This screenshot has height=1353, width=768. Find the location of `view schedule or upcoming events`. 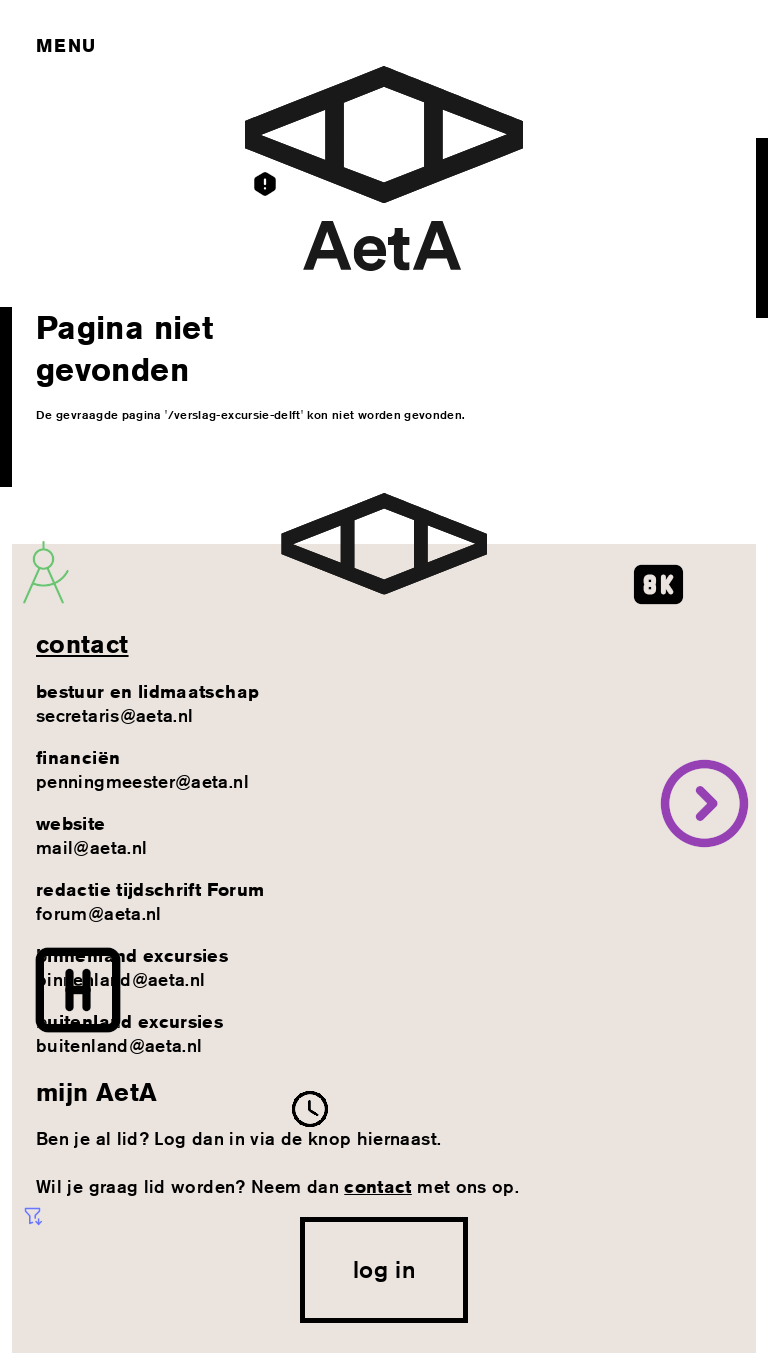

view schedule or upcoming events is located at coordinates (310, 1109).